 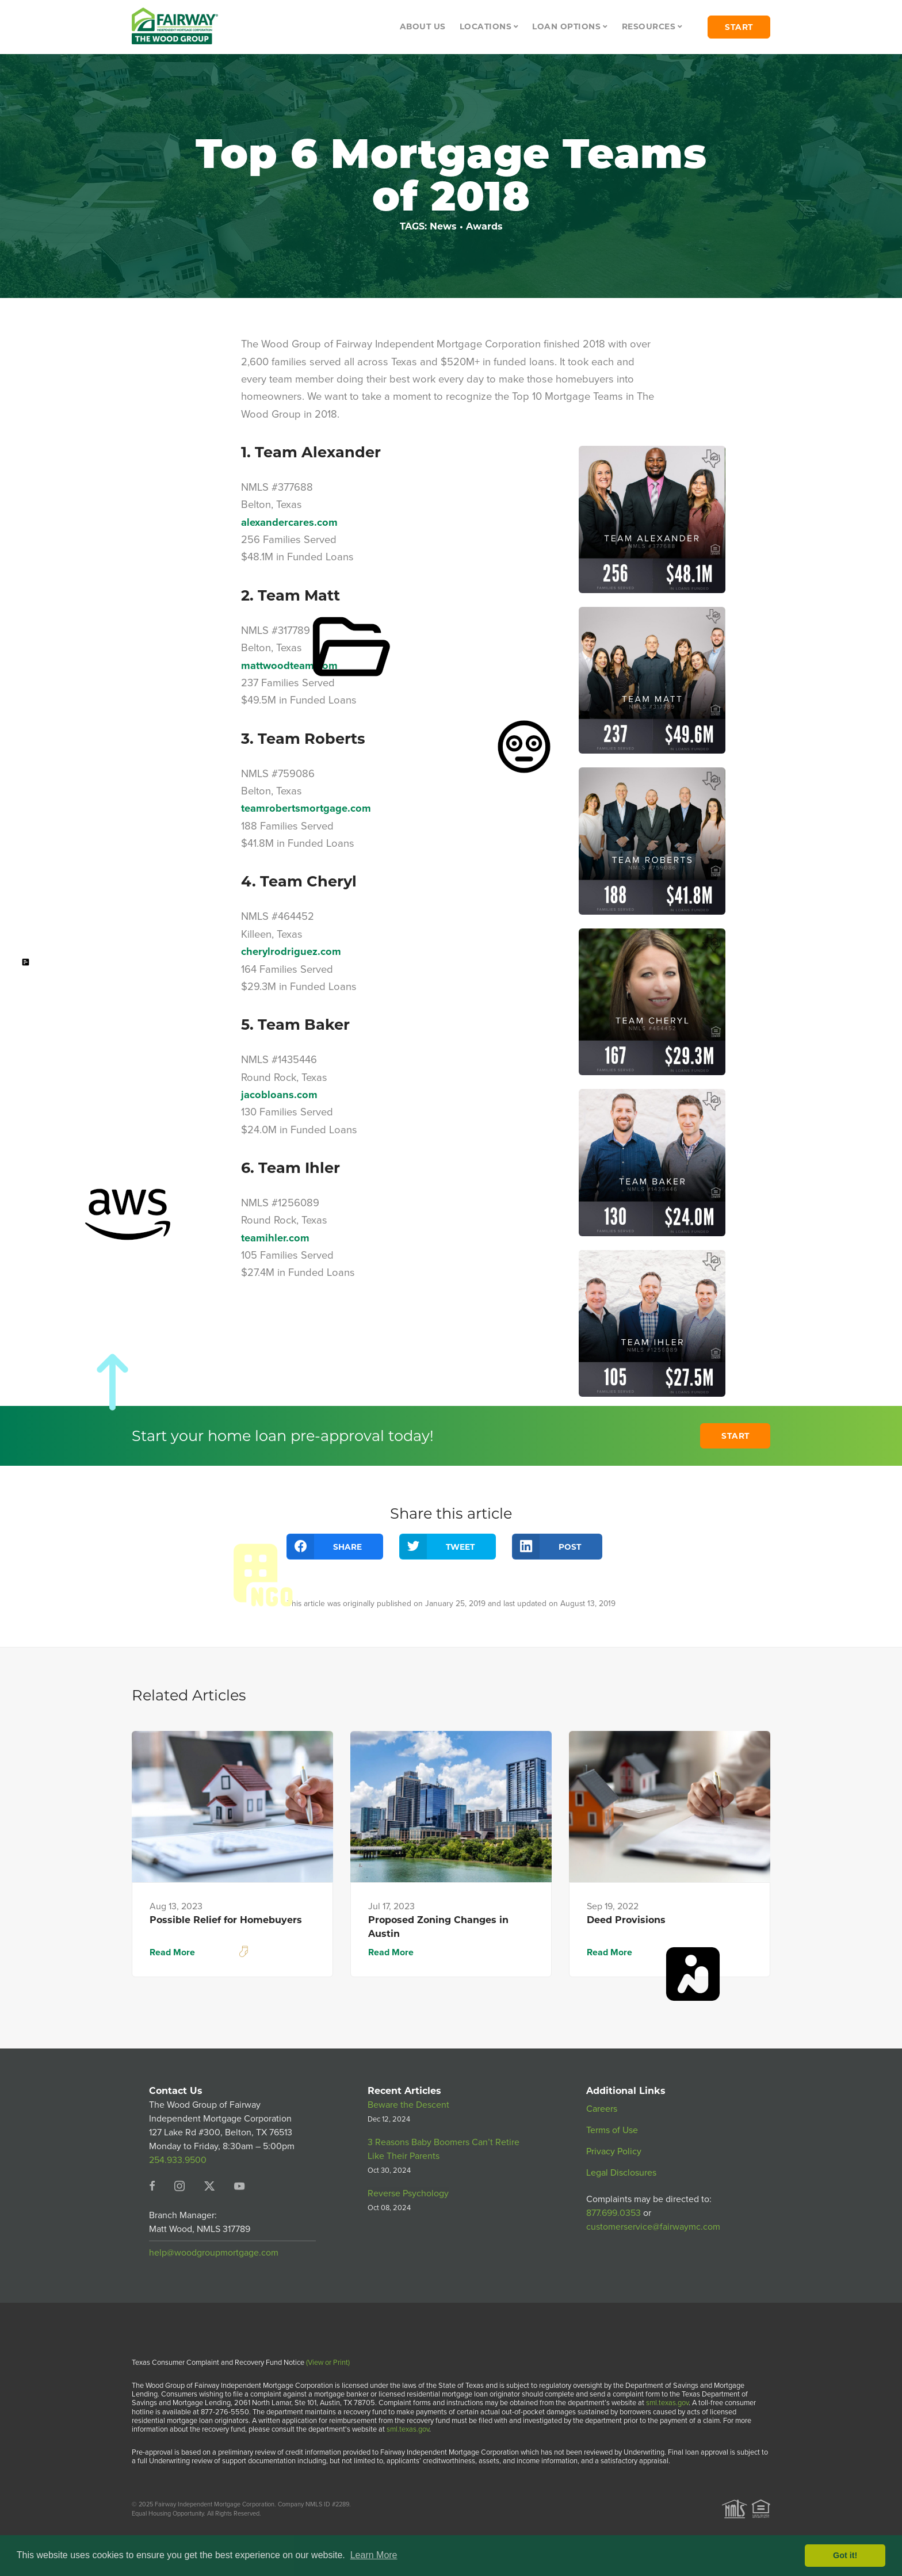 What do you see at coordinates (524, 747) in the screenshot?
I see `flushed or surprised emoji reaction` at bounding box center [524, 747].